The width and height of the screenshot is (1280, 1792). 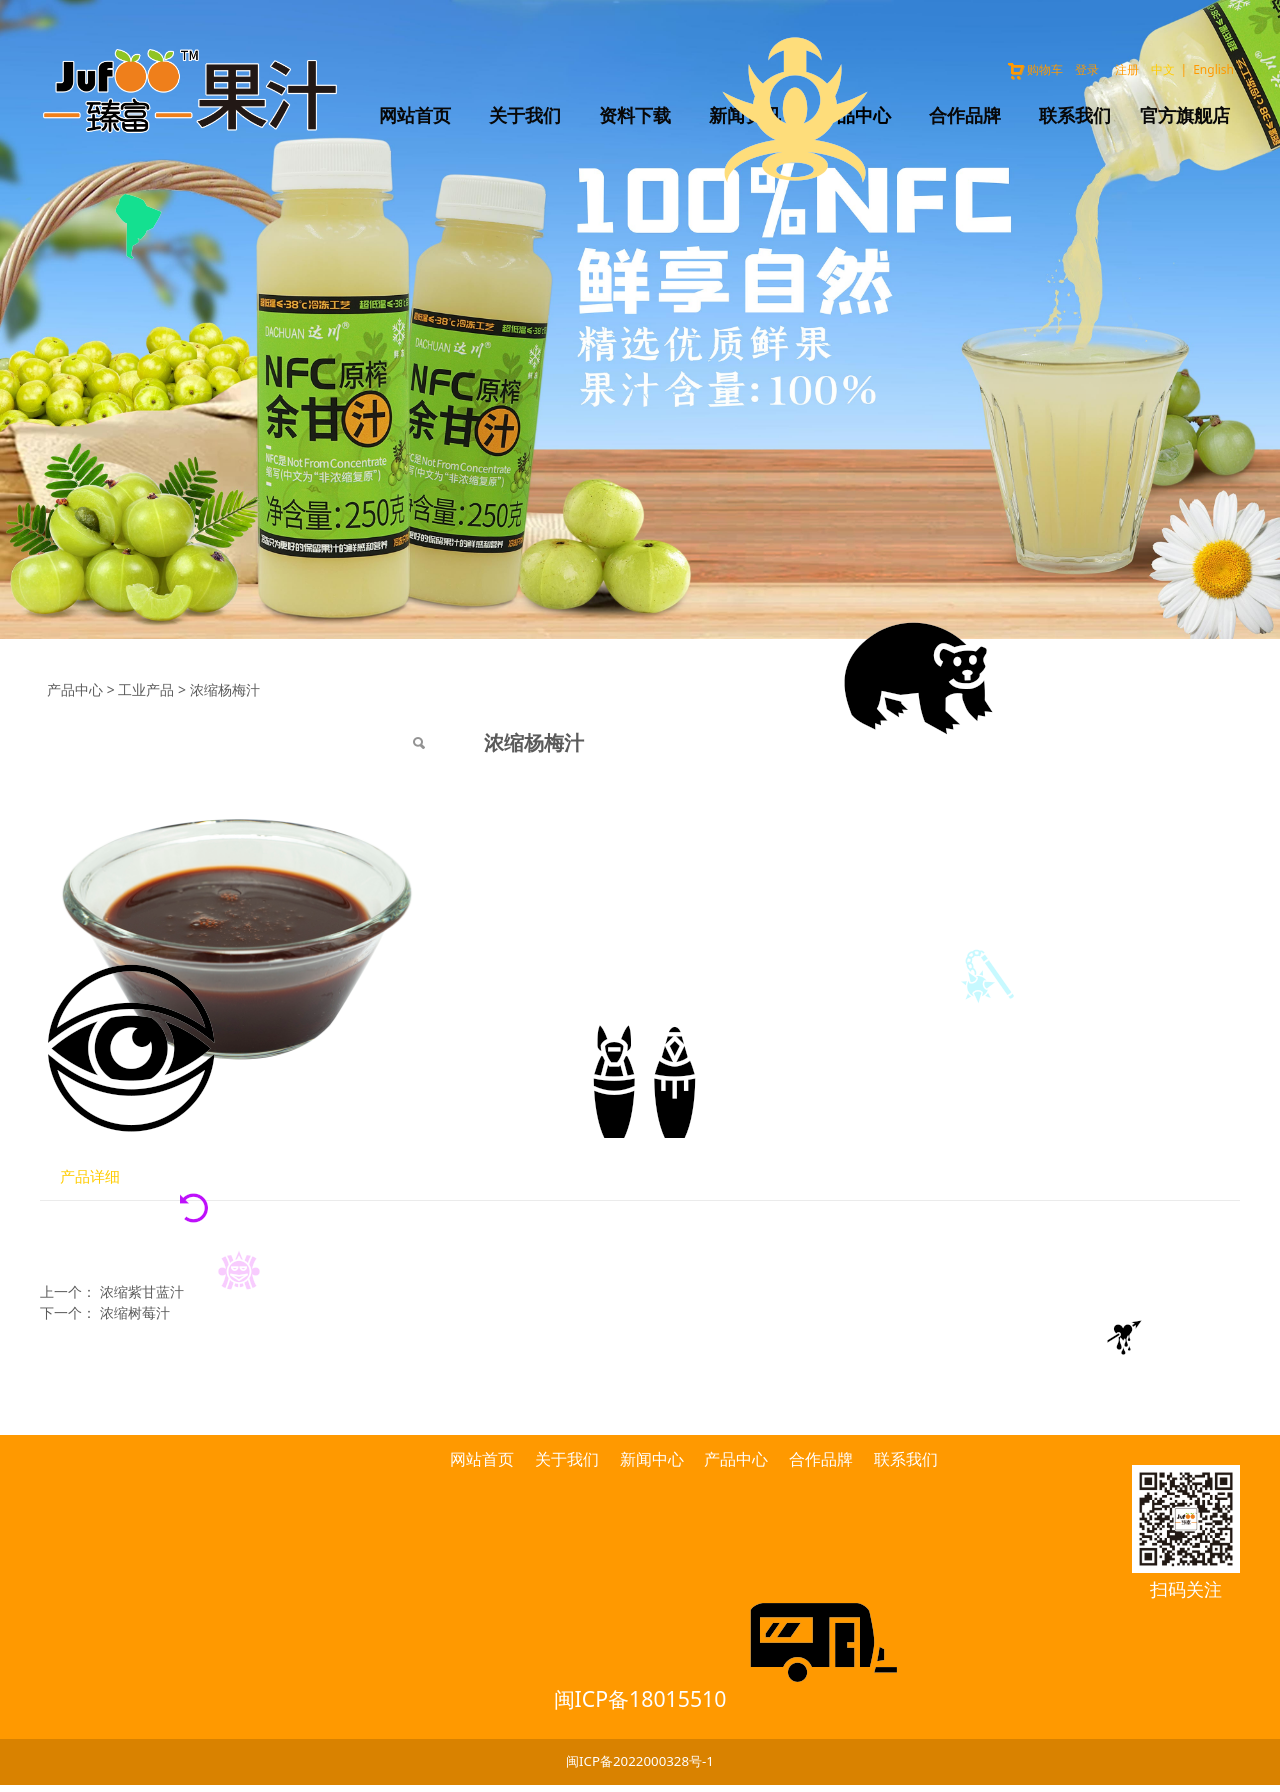 I want to click on indicates heartbreak or emotional damage status, so click(x=1124, y=1337).